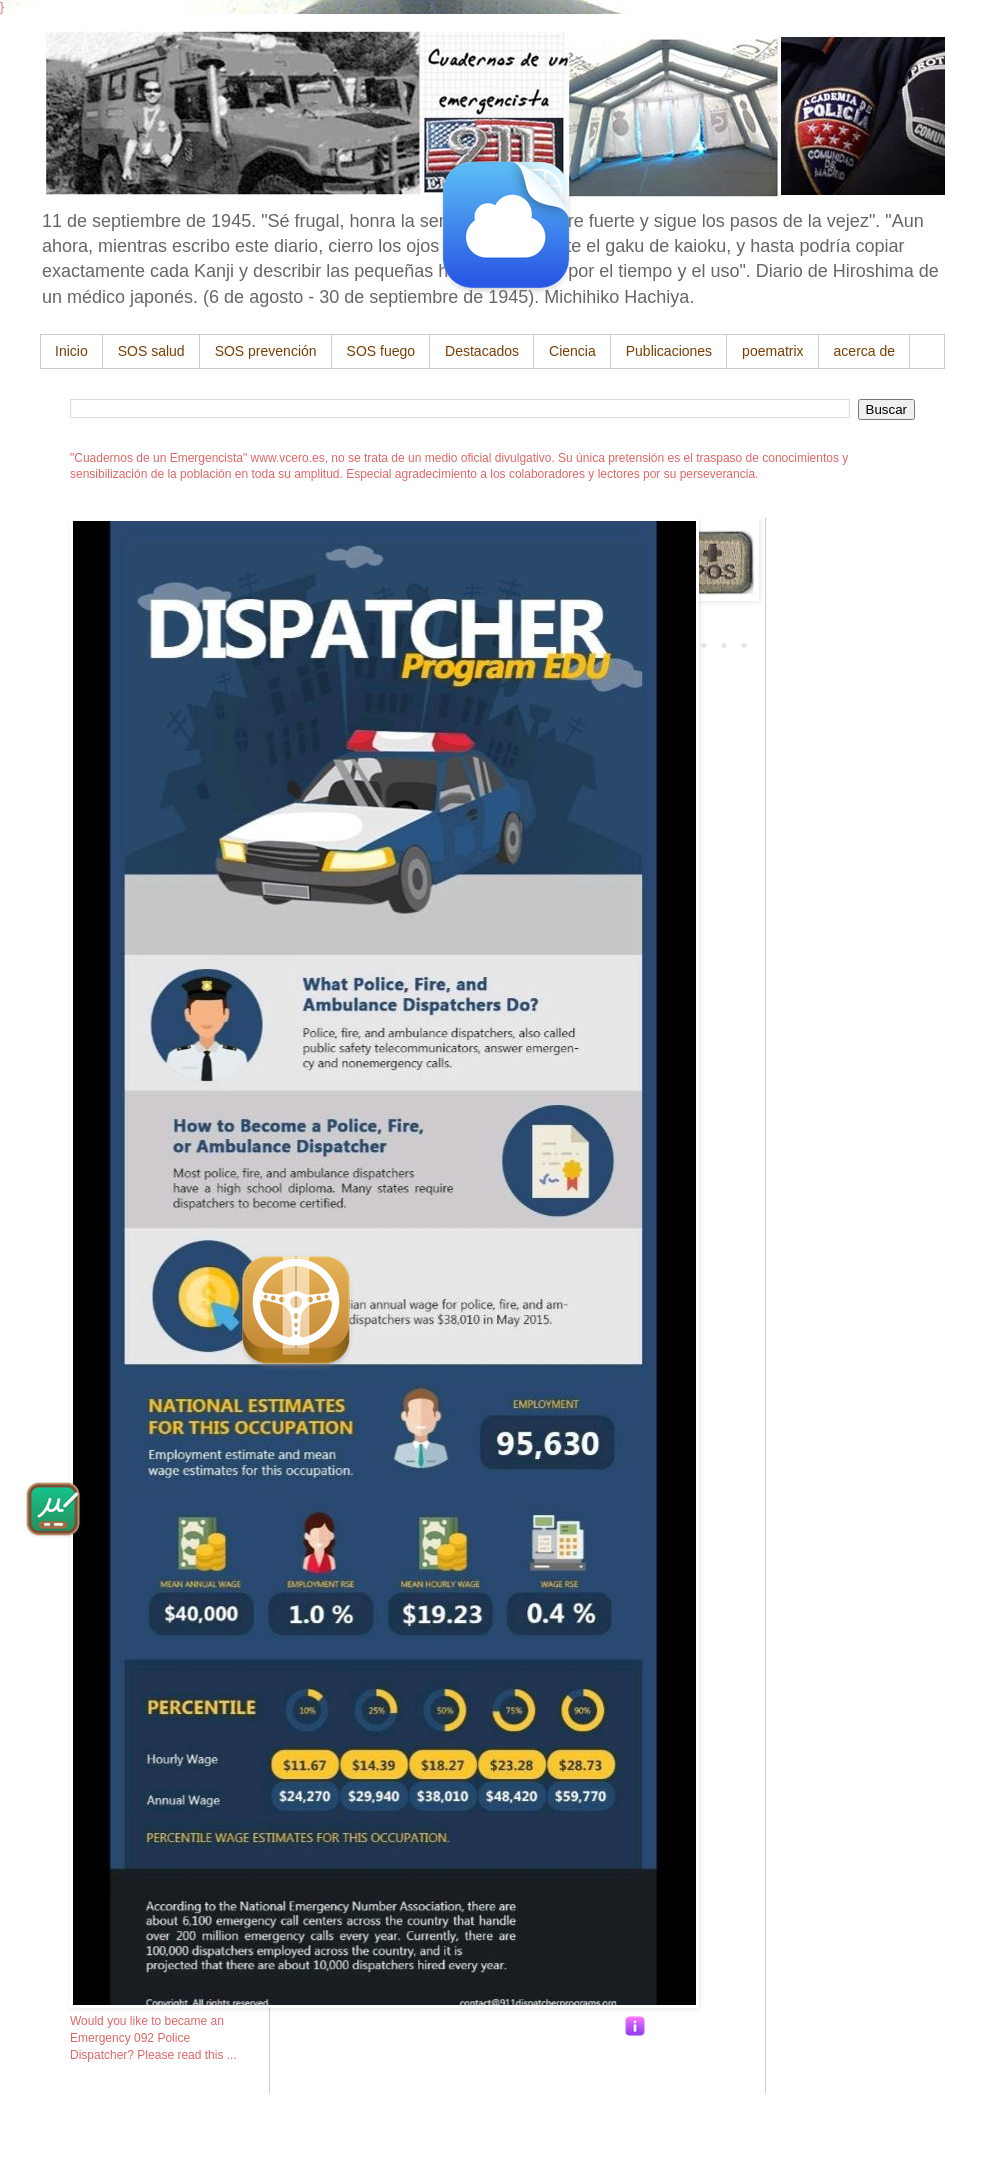 This screenshot has height=2168, width=985. What do you see at coordinates (296, 1310) in the screenshot?
I see `open boxflat racing wheel configuration app` at bounding box center [296, 1310].